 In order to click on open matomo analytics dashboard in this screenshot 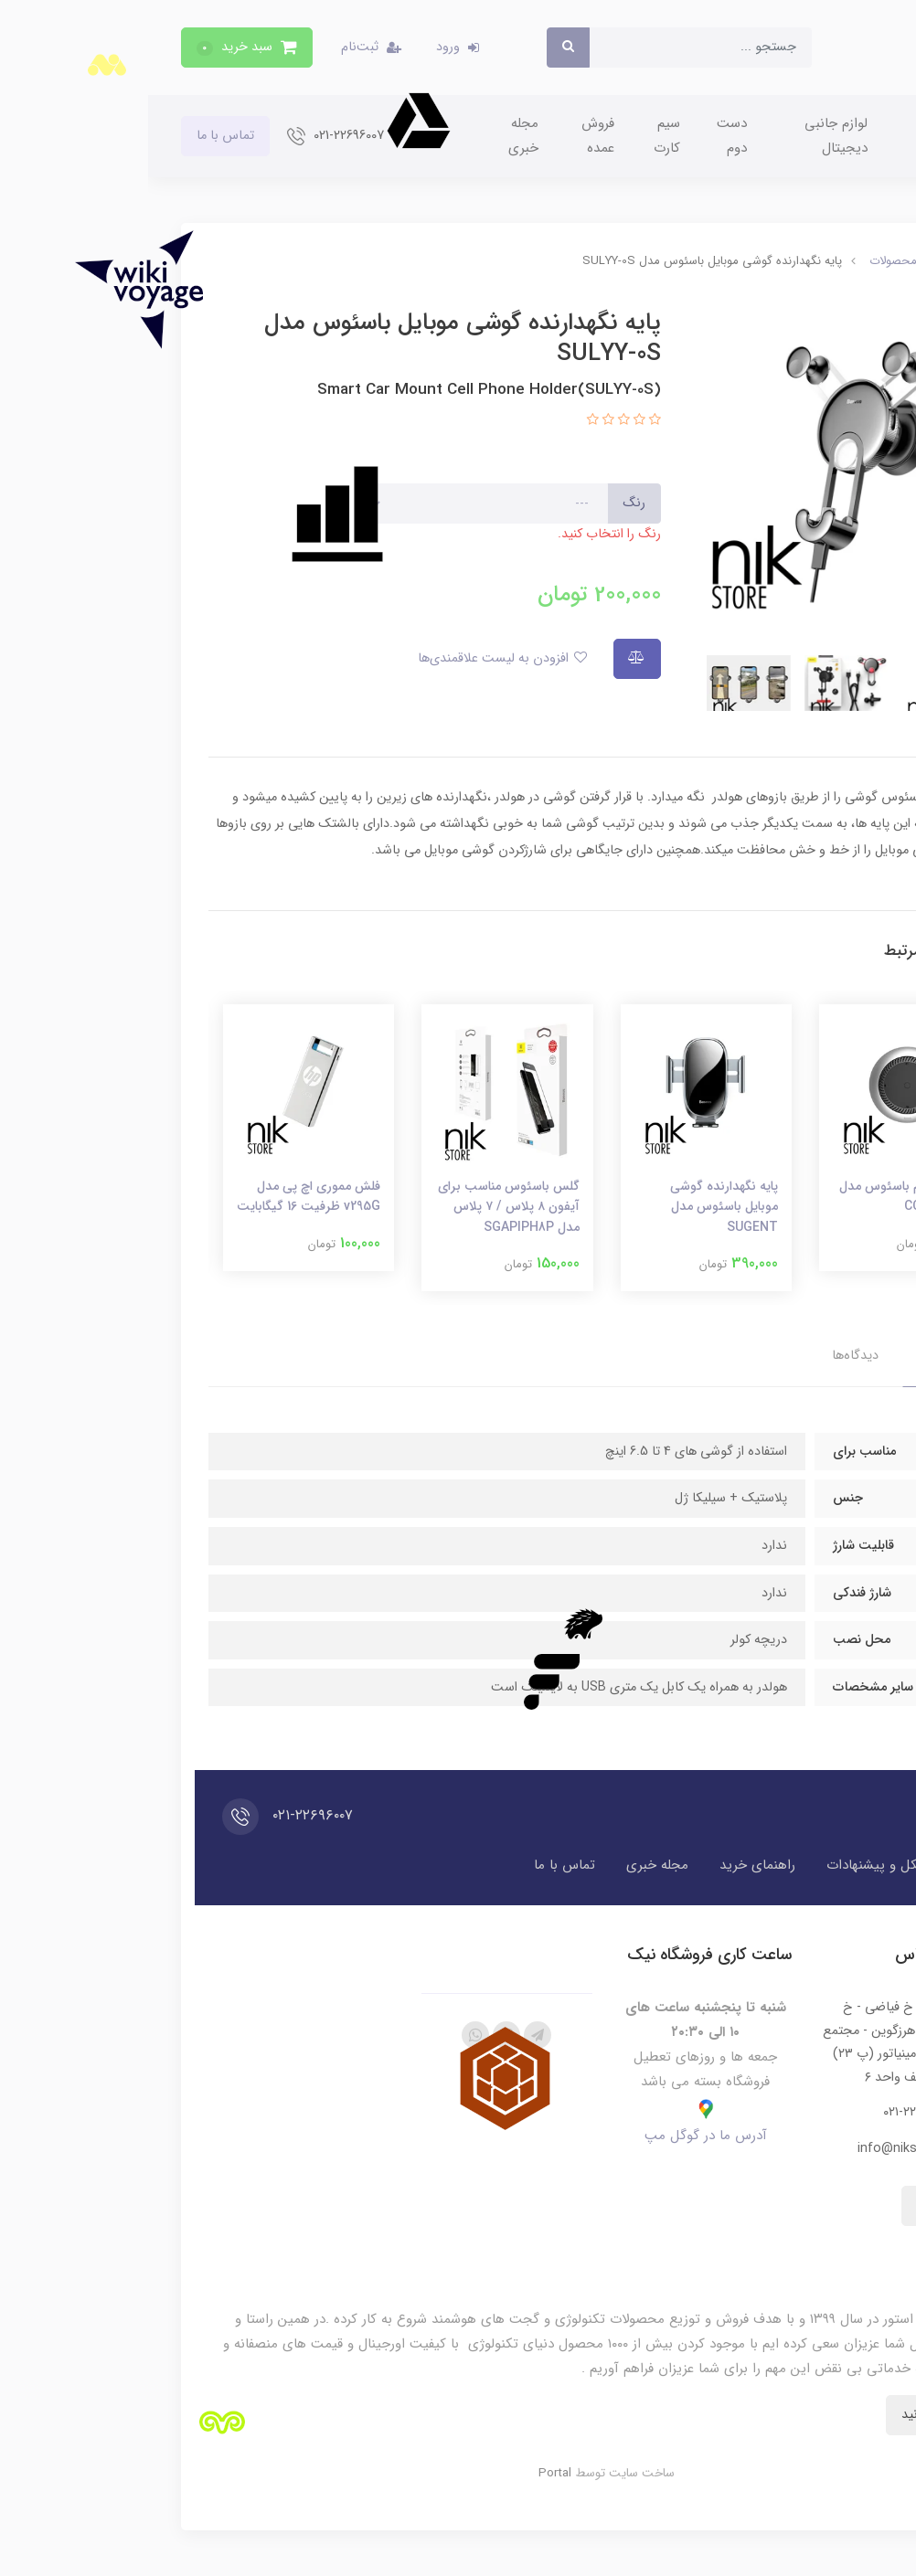, I will do `click(107, 65)`.